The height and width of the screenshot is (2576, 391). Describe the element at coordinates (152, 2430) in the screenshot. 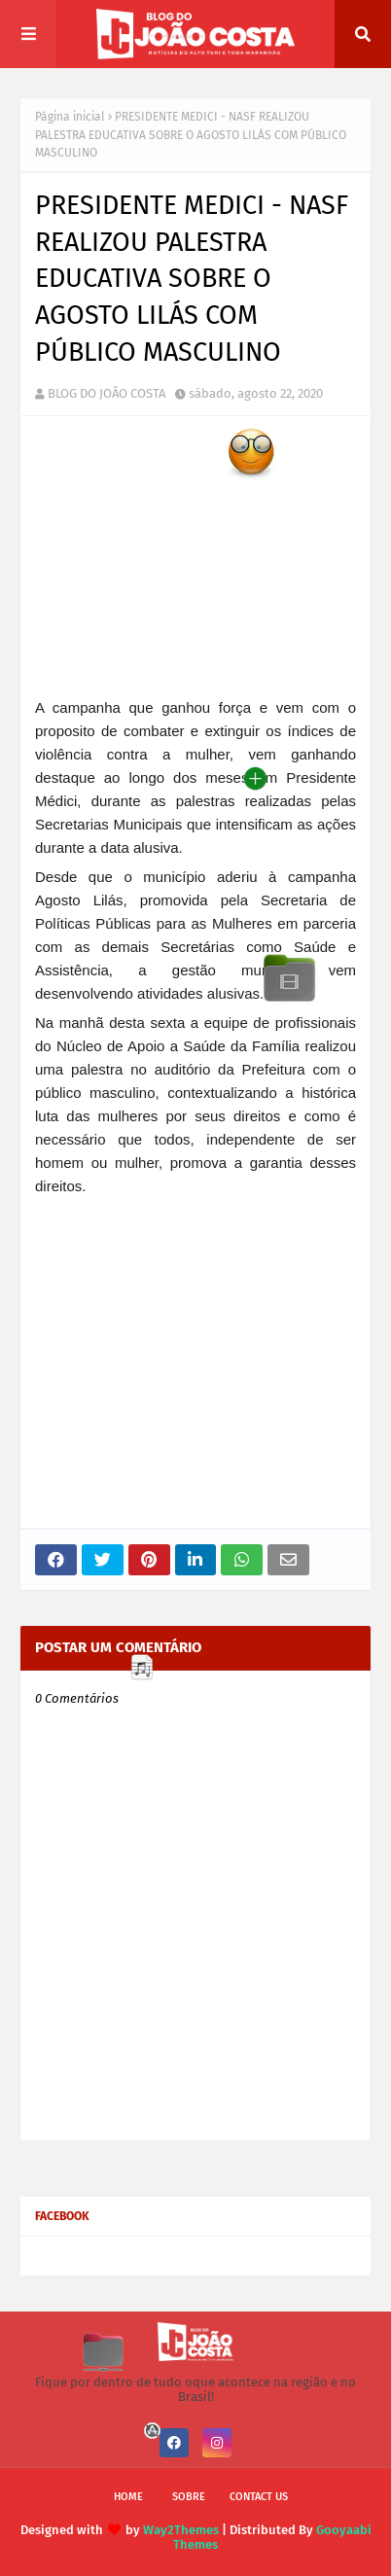

I see `open the software update manager` at that location.